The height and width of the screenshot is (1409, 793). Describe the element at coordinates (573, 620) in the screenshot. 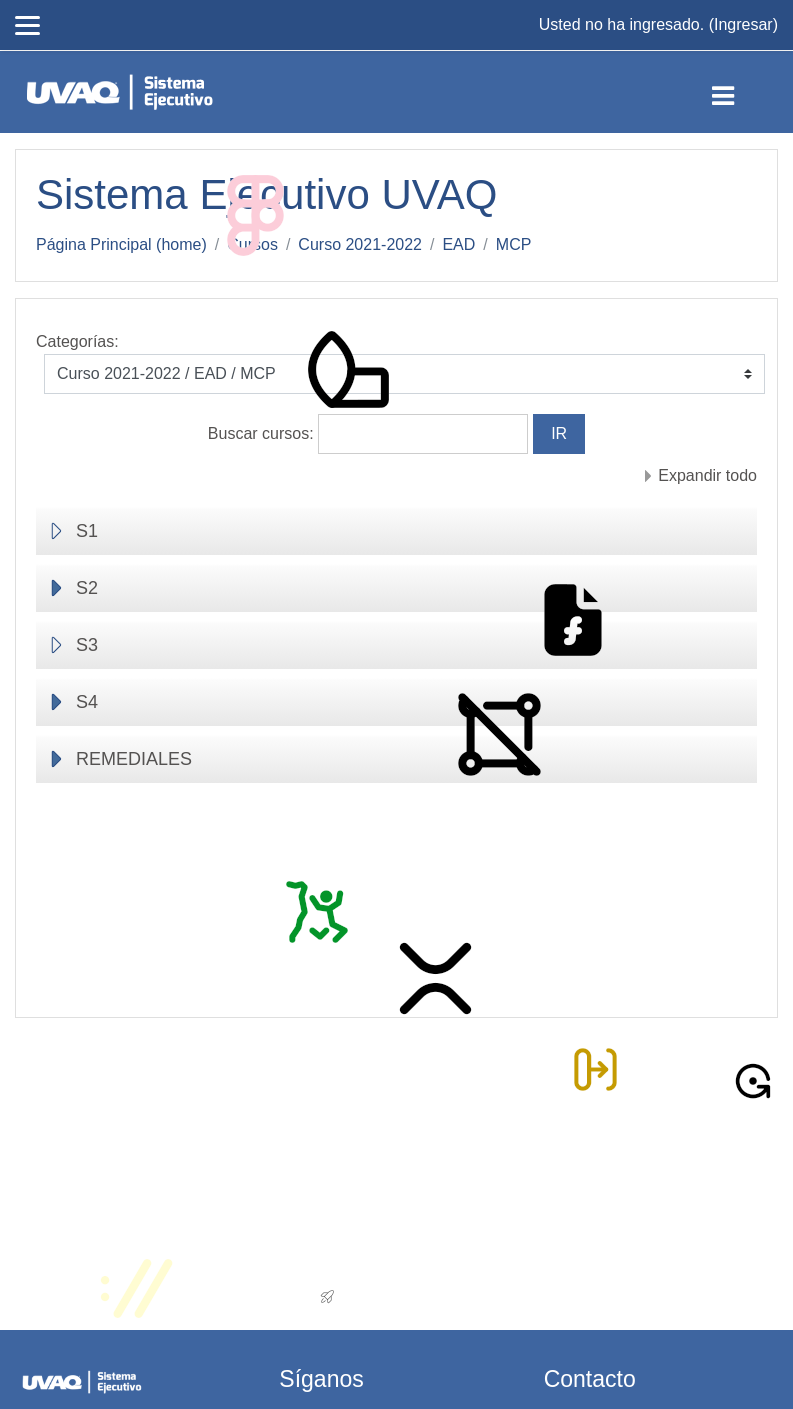

I see `open a function or script file` at that location.